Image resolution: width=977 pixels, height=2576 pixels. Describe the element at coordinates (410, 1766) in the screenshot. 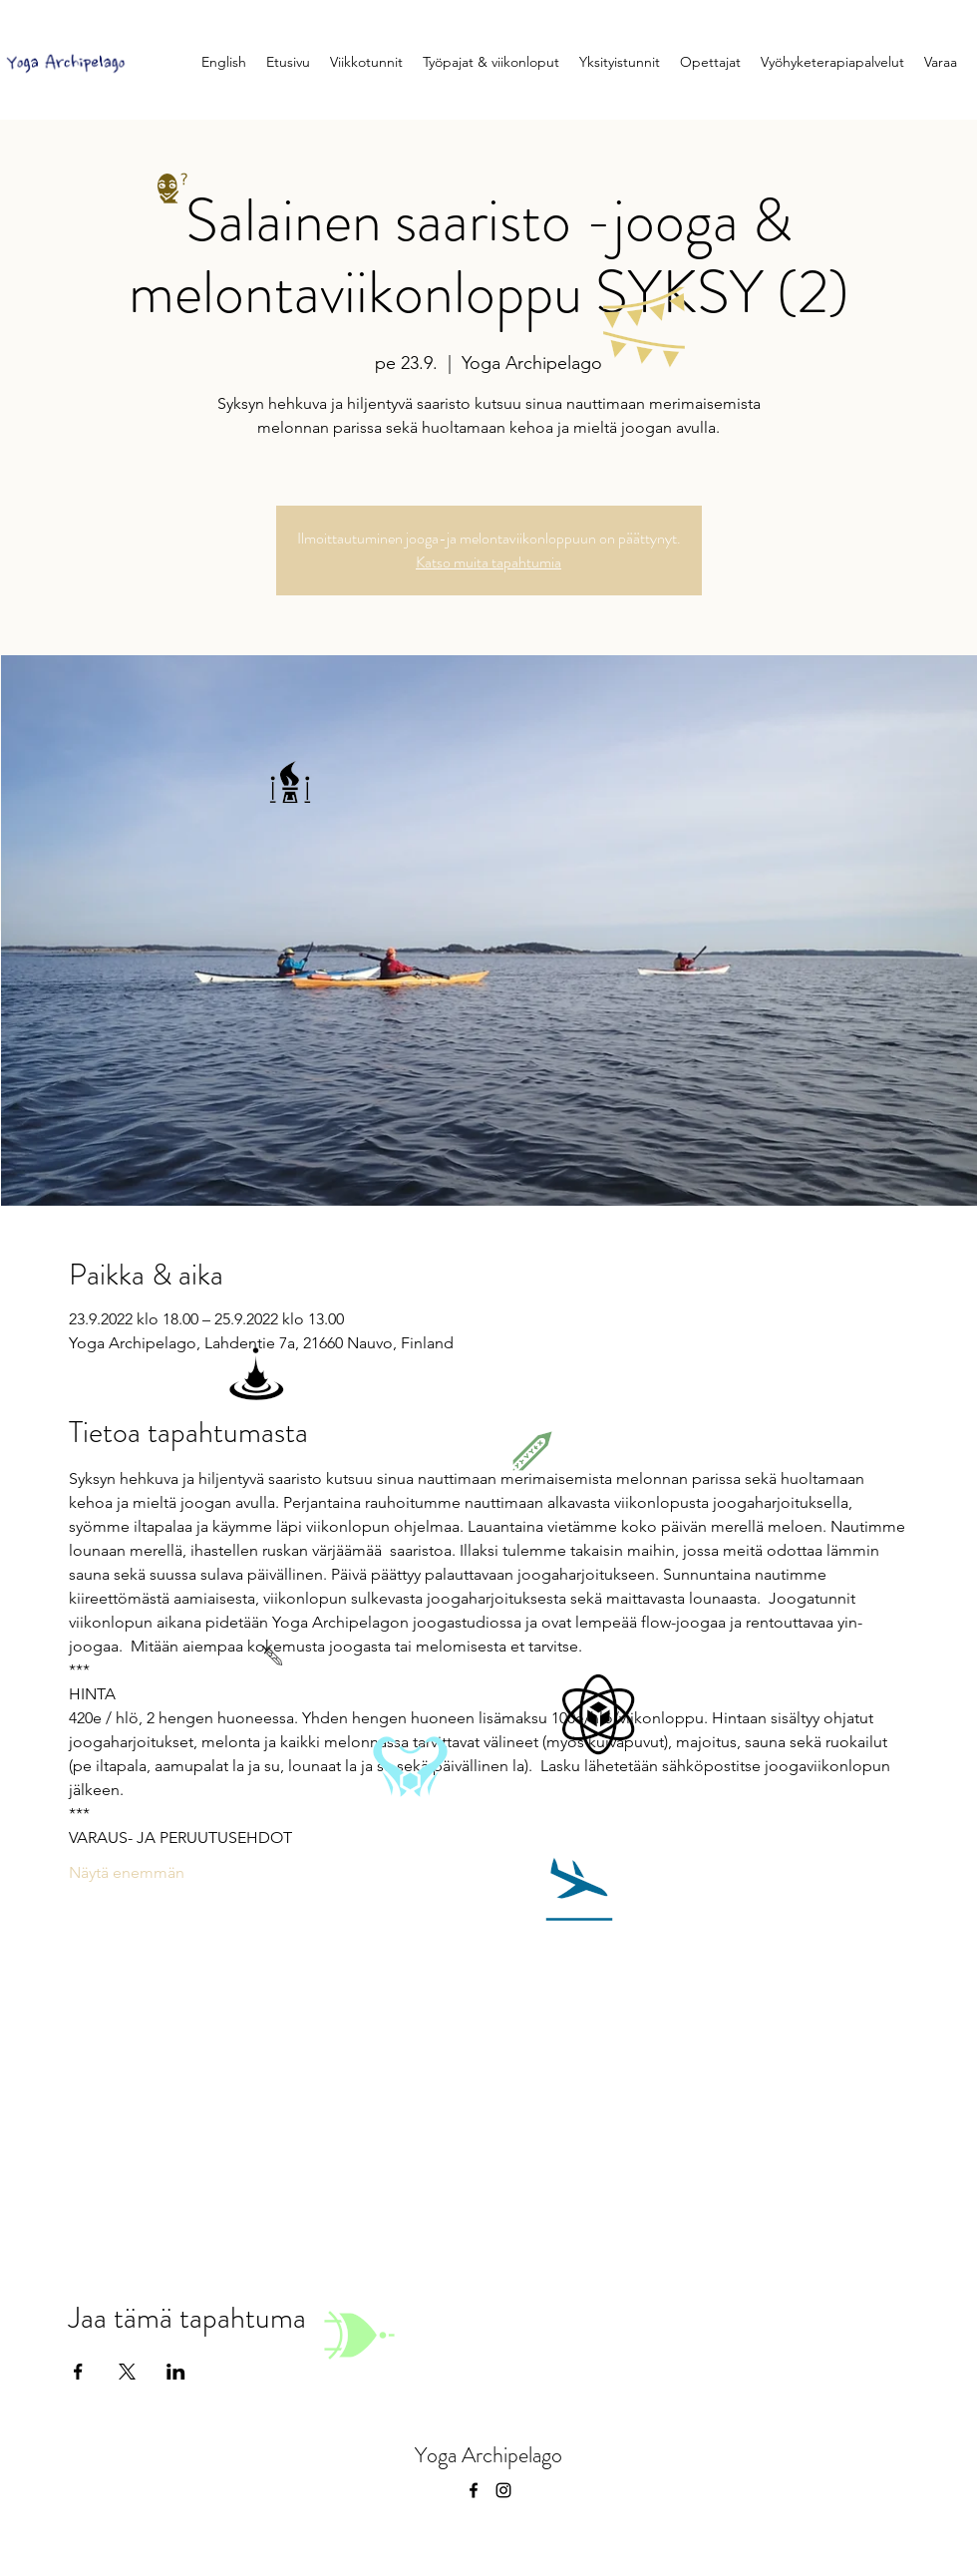

I see `view jewelry or accessories inventory` at that location.